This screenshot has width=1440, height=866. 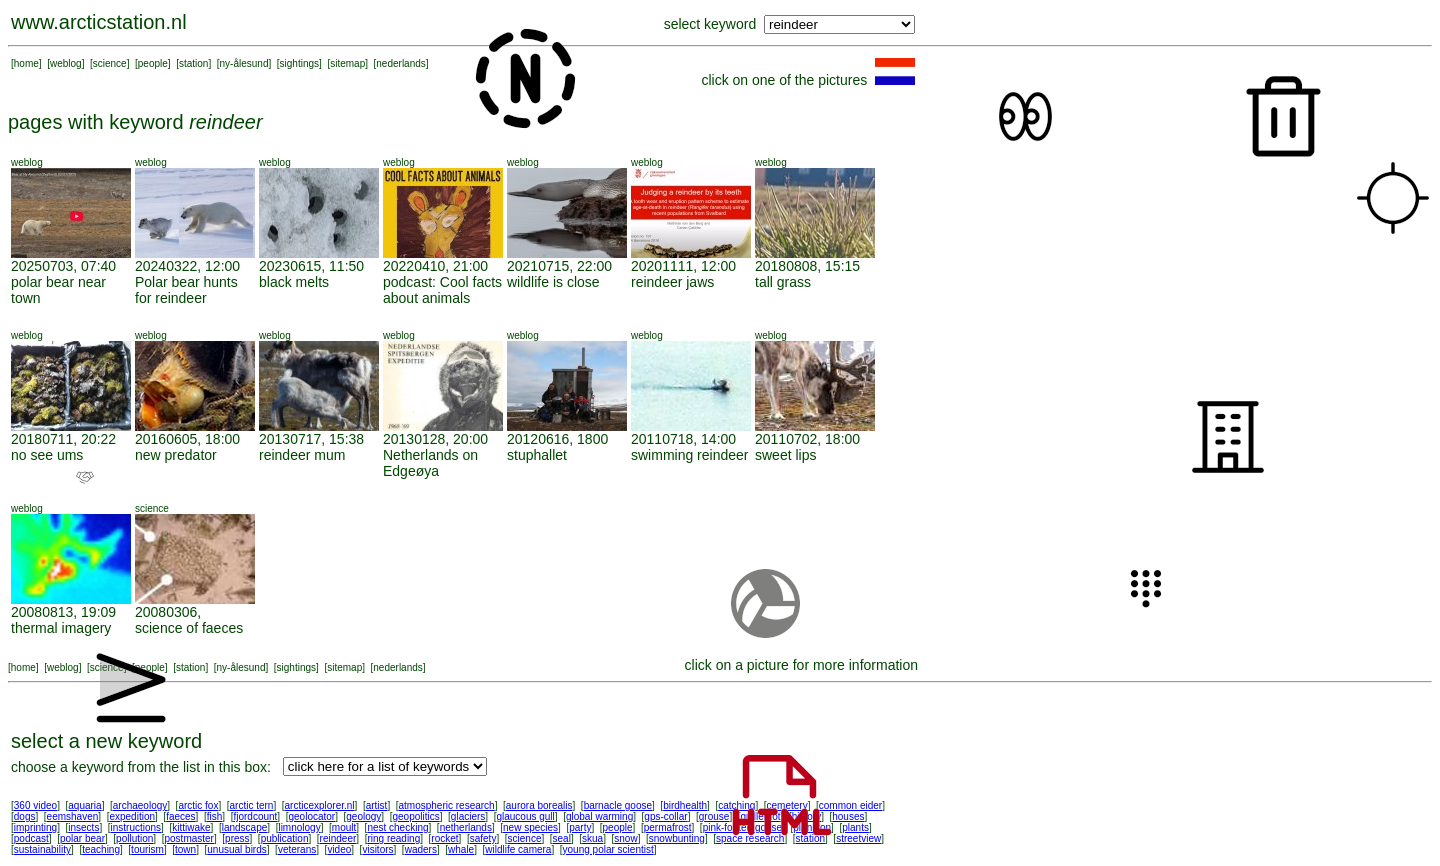 I want to click on open numeric keypad for input, so click(x=1146, y=588).